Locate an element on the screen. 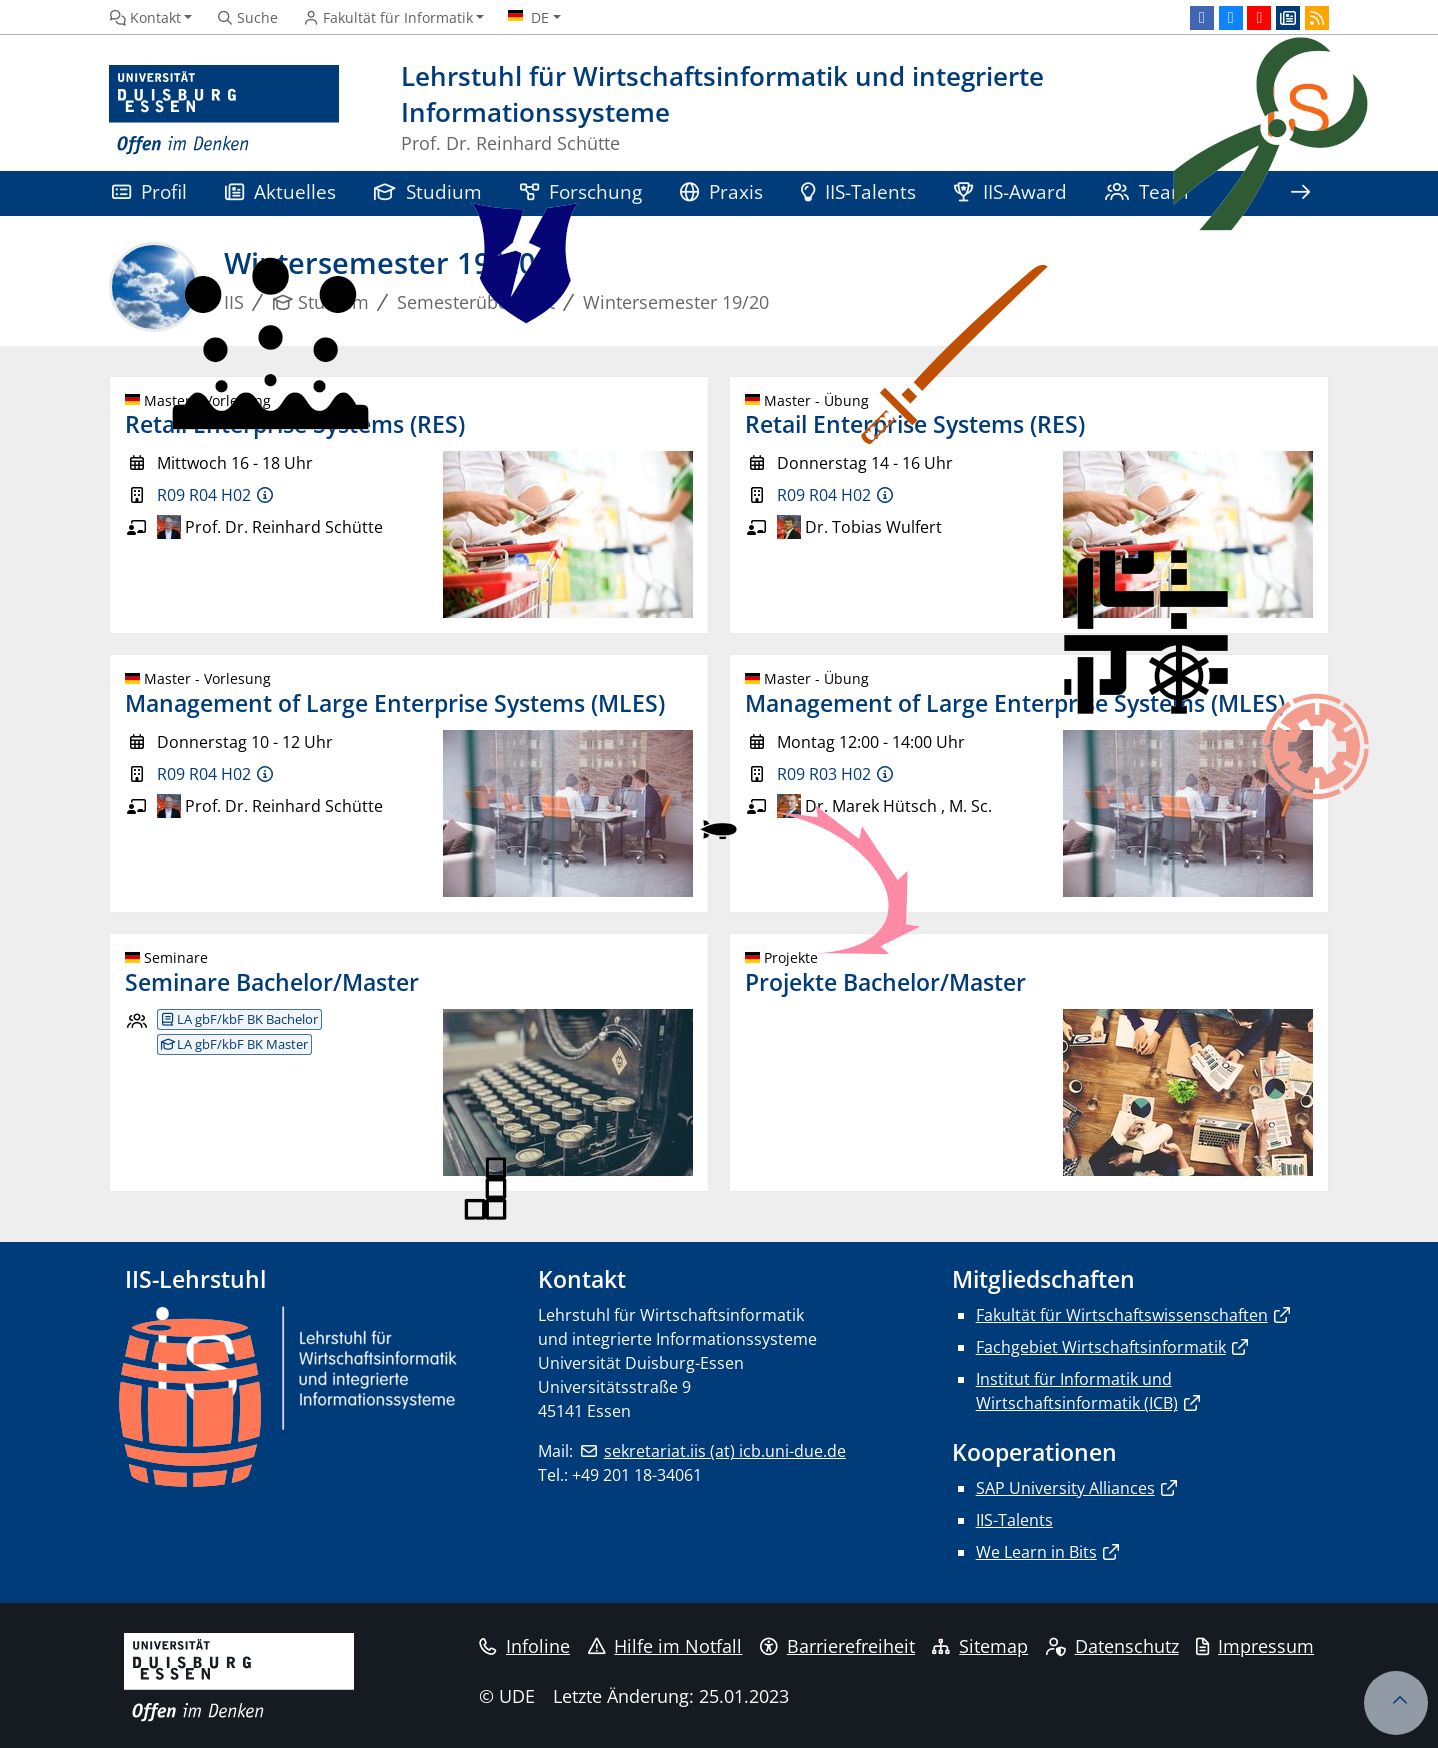 This screenshot has width=1438, height=1748. select electric whip weapon or ability is located at coordinates (846, 880).